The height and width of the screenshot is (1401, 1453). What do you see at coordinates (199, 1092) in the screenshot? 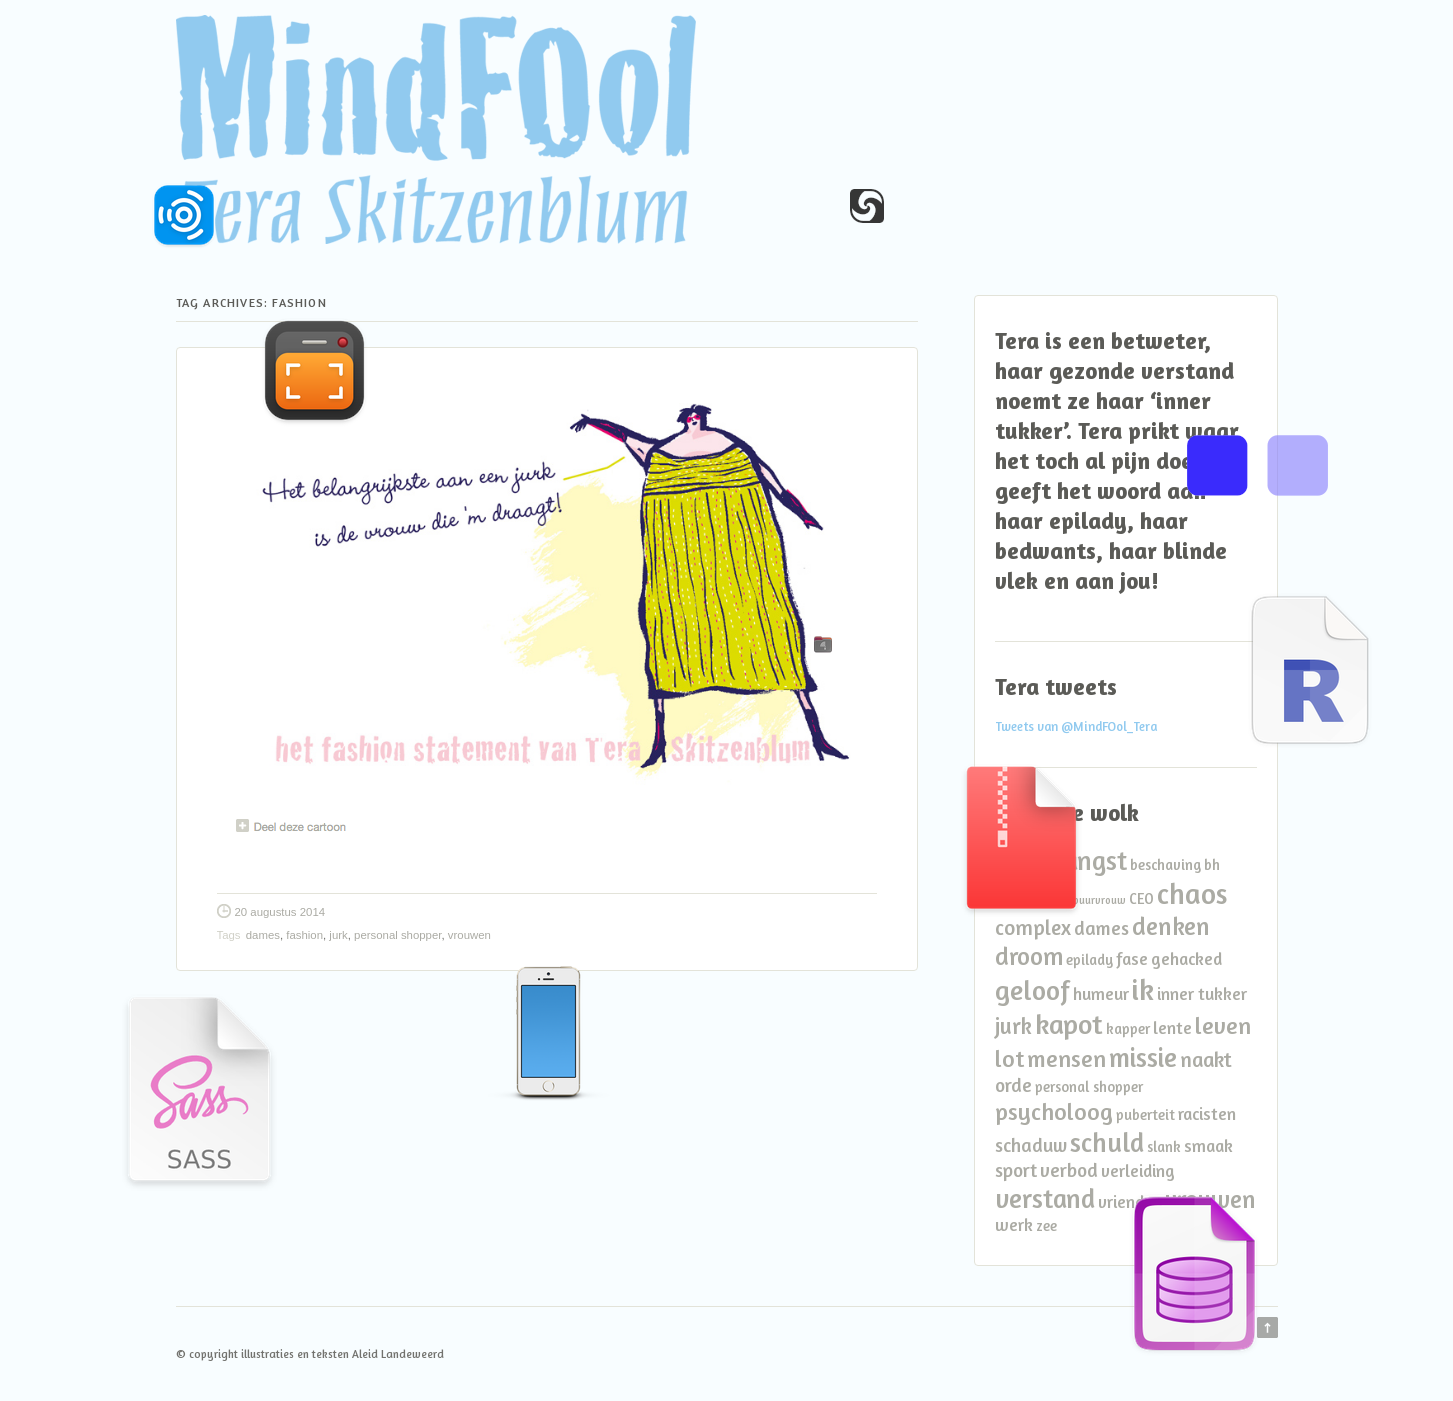
I see `sass stylesheet file` at bounding box center [199, 1092].